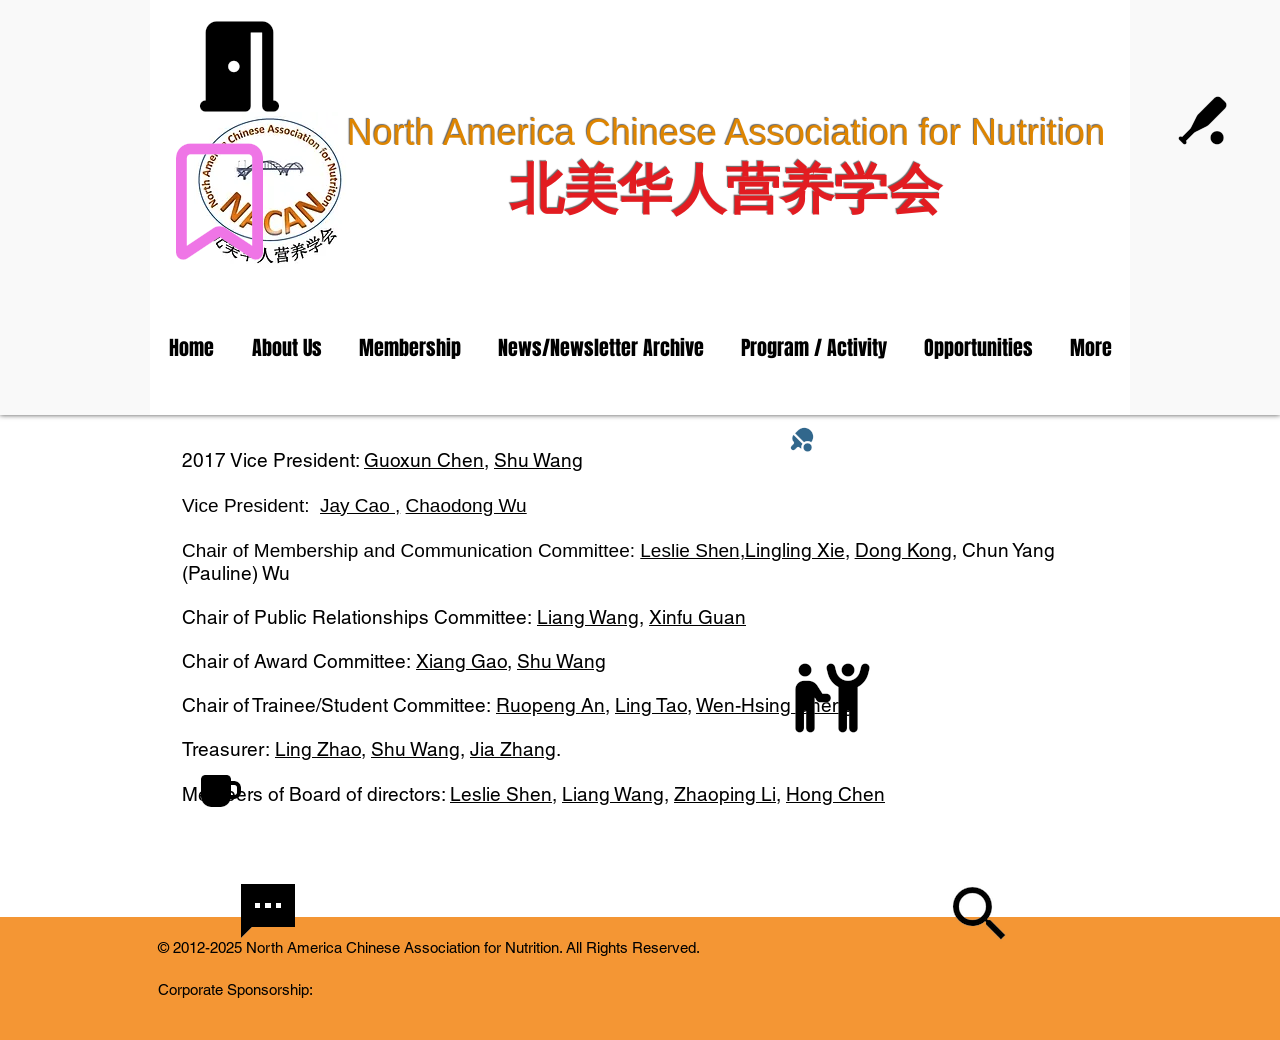 This screenshot has width=1280, height=1040. What do you see at coordinates (268, 911) in the screenshot?
I see `view text messages` at bounding box center [268, 911].